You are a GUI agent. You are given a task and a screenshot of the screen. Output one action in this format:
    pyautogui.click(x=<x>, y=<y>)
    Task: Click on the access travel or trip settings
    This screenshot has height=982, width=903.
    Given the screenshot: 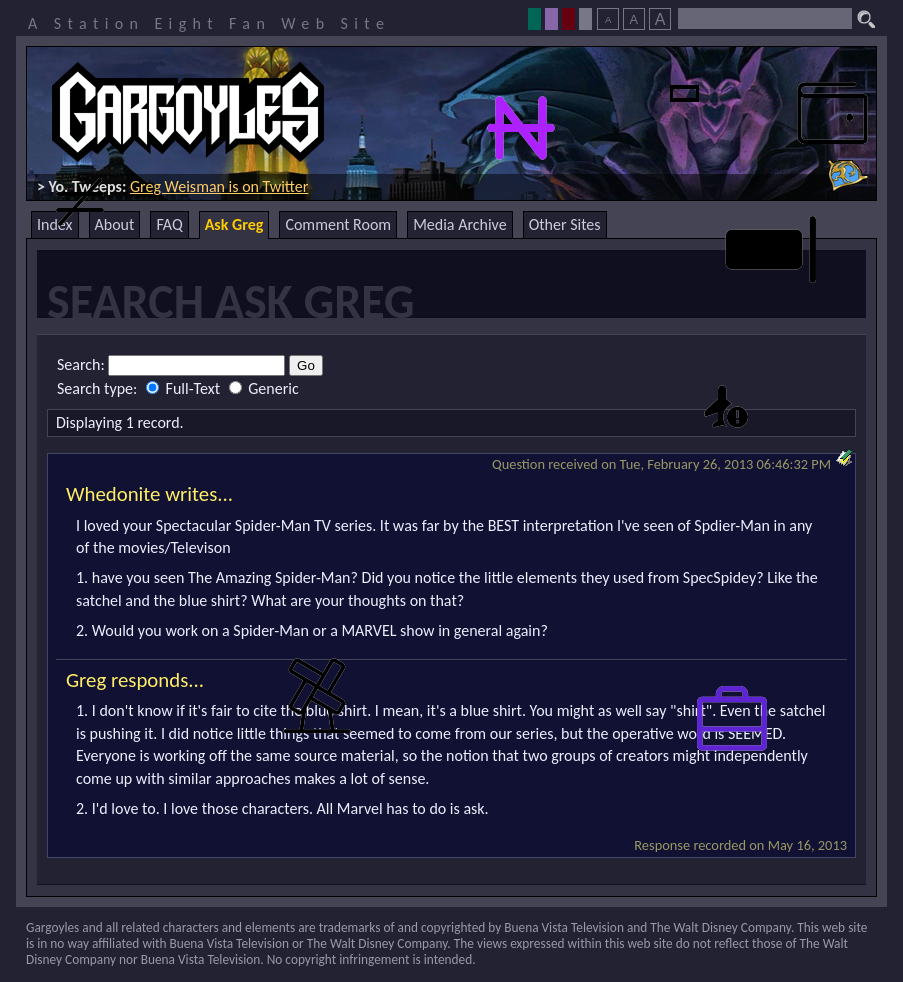 What is the action you would take?
    pyautogui.click(x=732, y=721)
    